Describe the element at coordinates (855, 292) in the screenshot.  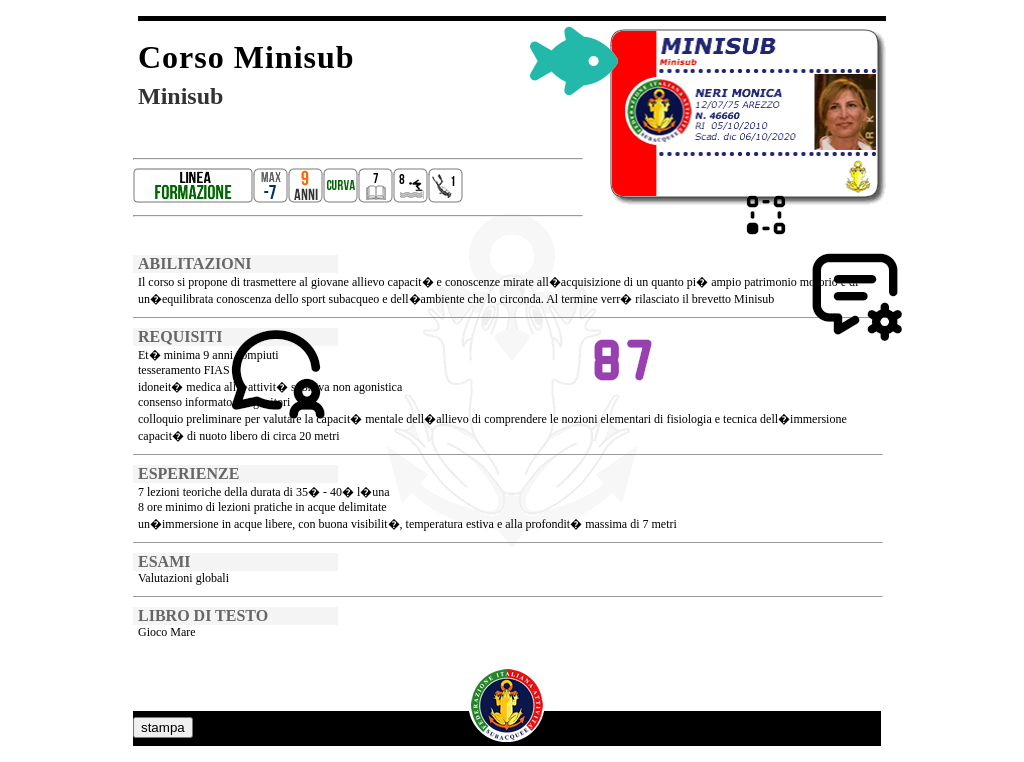
I see `access message settings` at that location.